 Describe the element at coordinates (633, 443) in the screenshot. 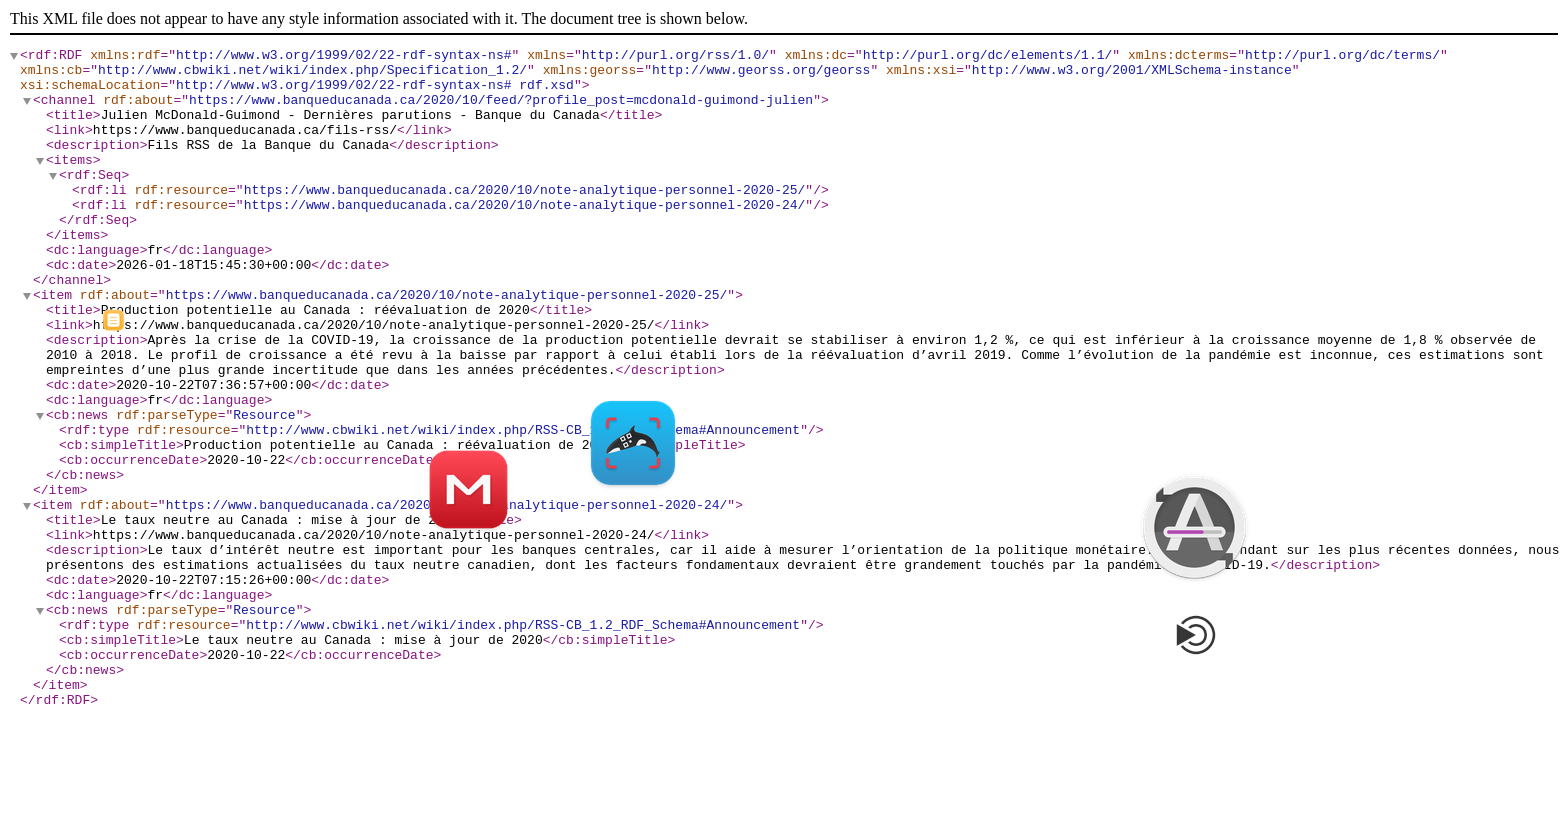

I see `open qrca qr code scanner app` at that location.